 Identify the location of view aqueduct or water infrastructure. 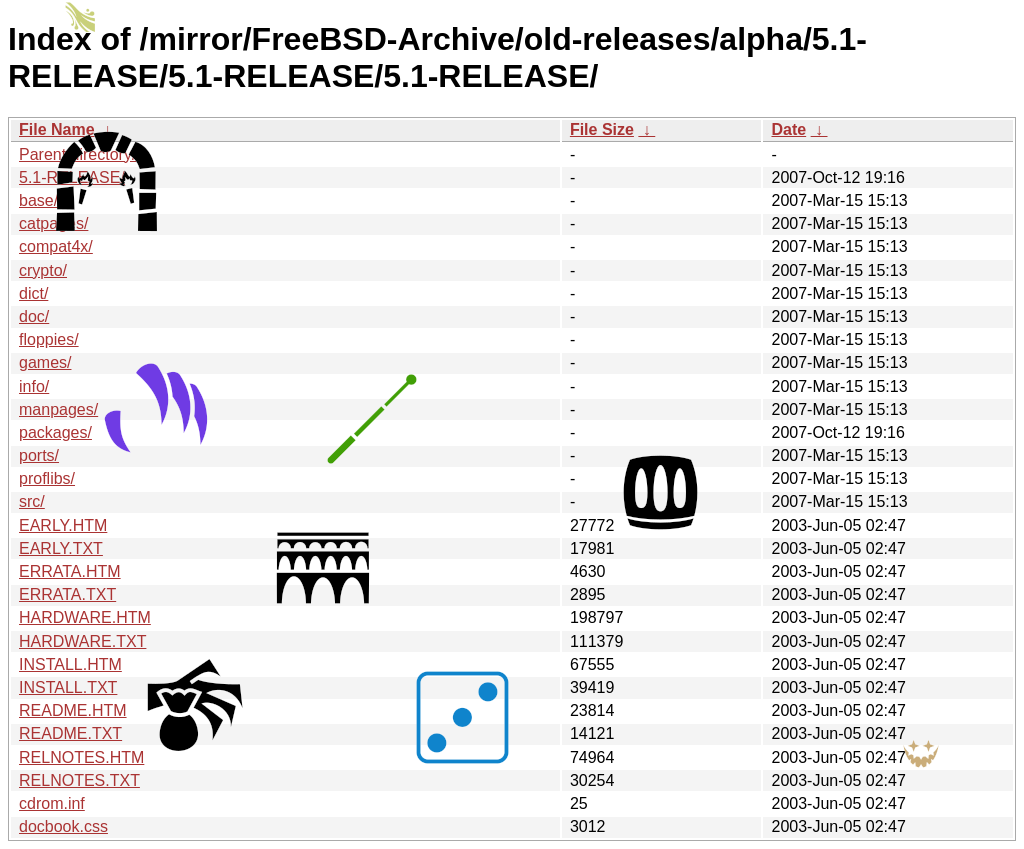
(323, 559).